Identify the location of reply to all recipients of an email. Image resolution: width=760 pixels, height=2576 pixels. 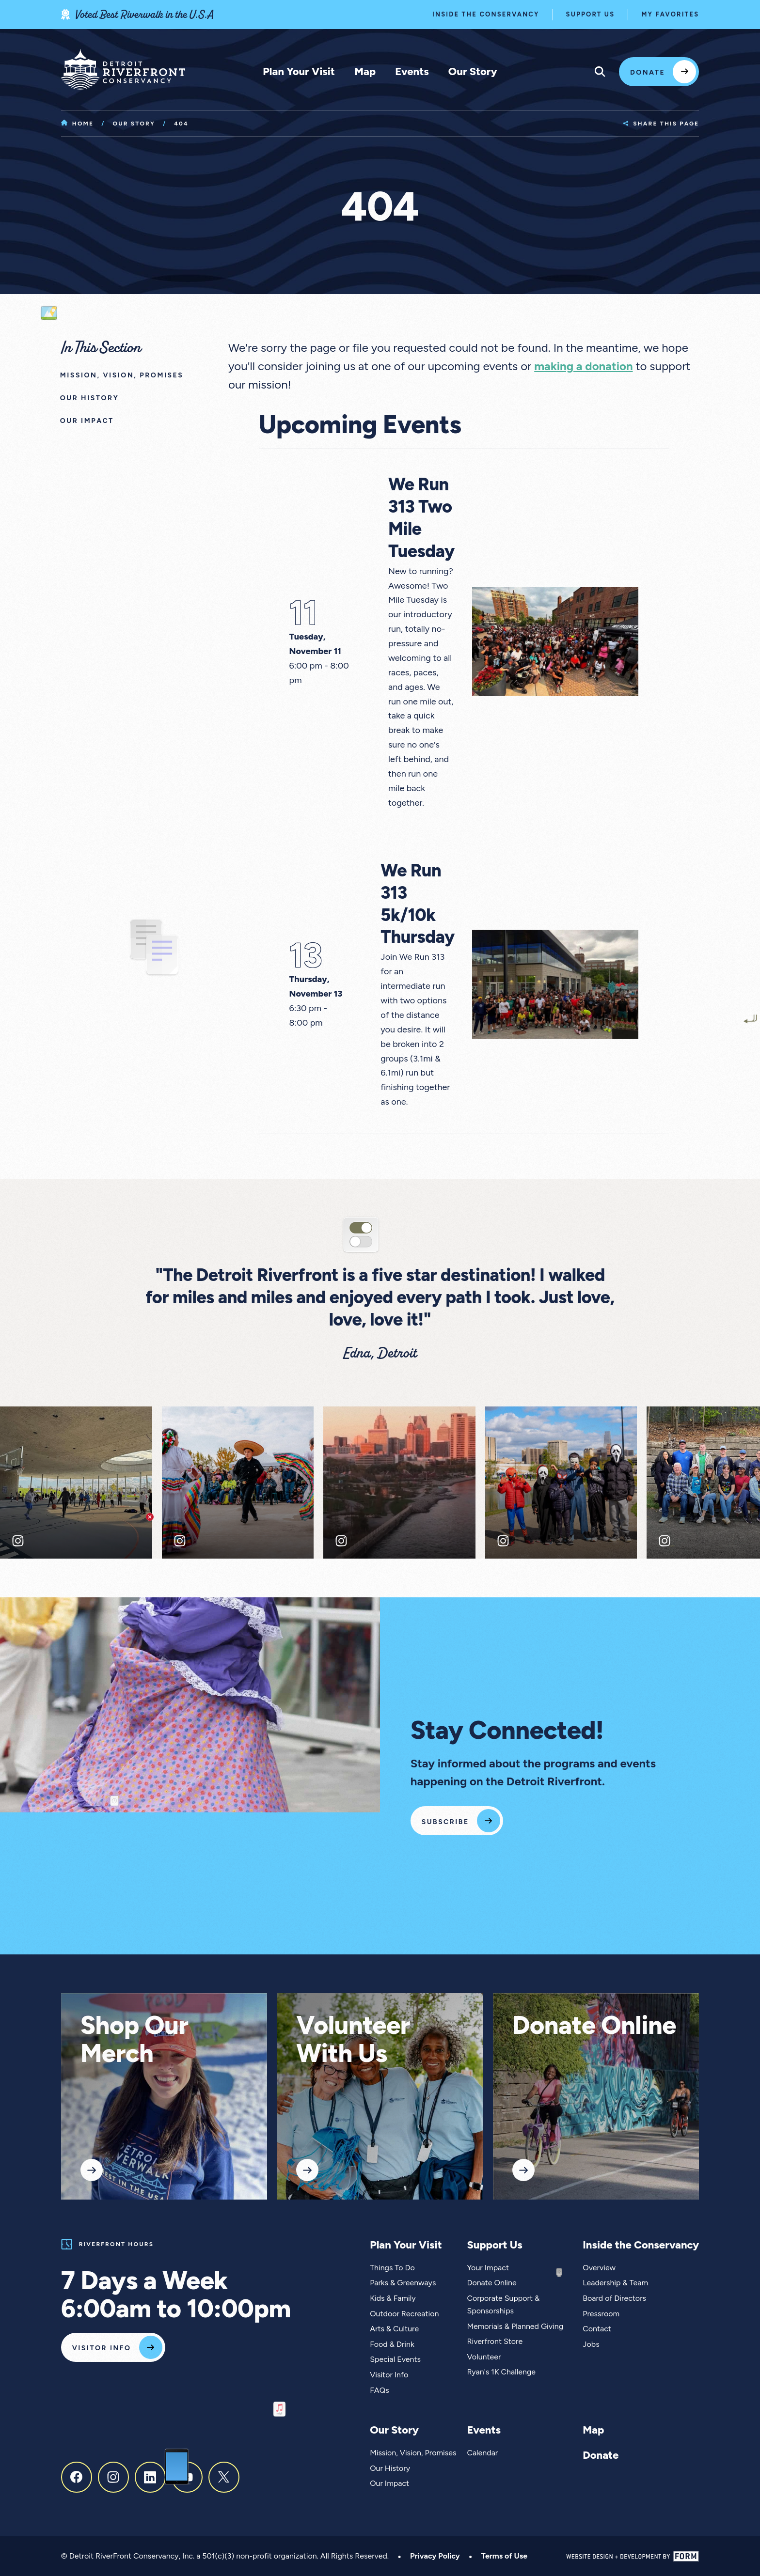
(750, 1018).